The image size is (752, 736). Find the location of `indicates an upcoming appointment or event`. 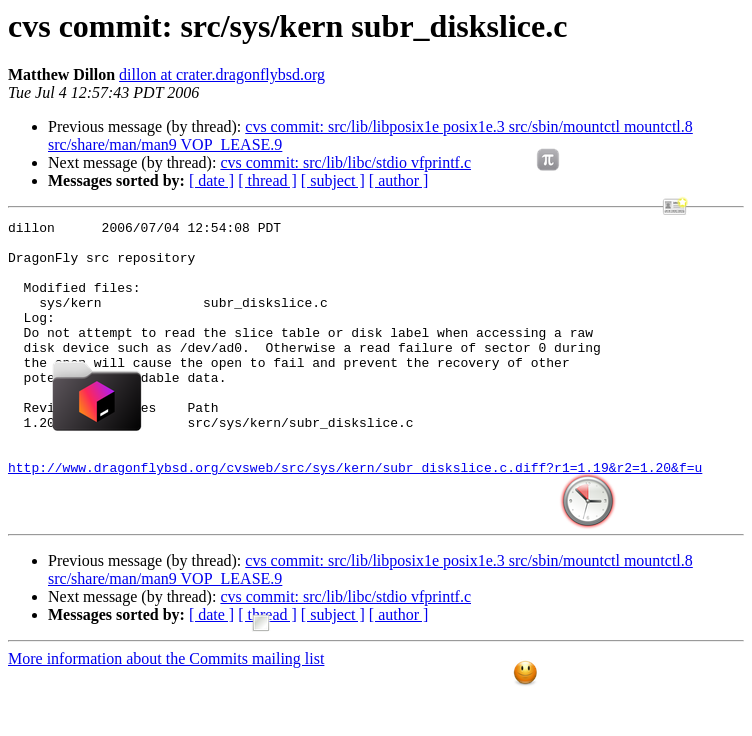

indicates an upcoming appointment or event is located at coordinates (589, 501).